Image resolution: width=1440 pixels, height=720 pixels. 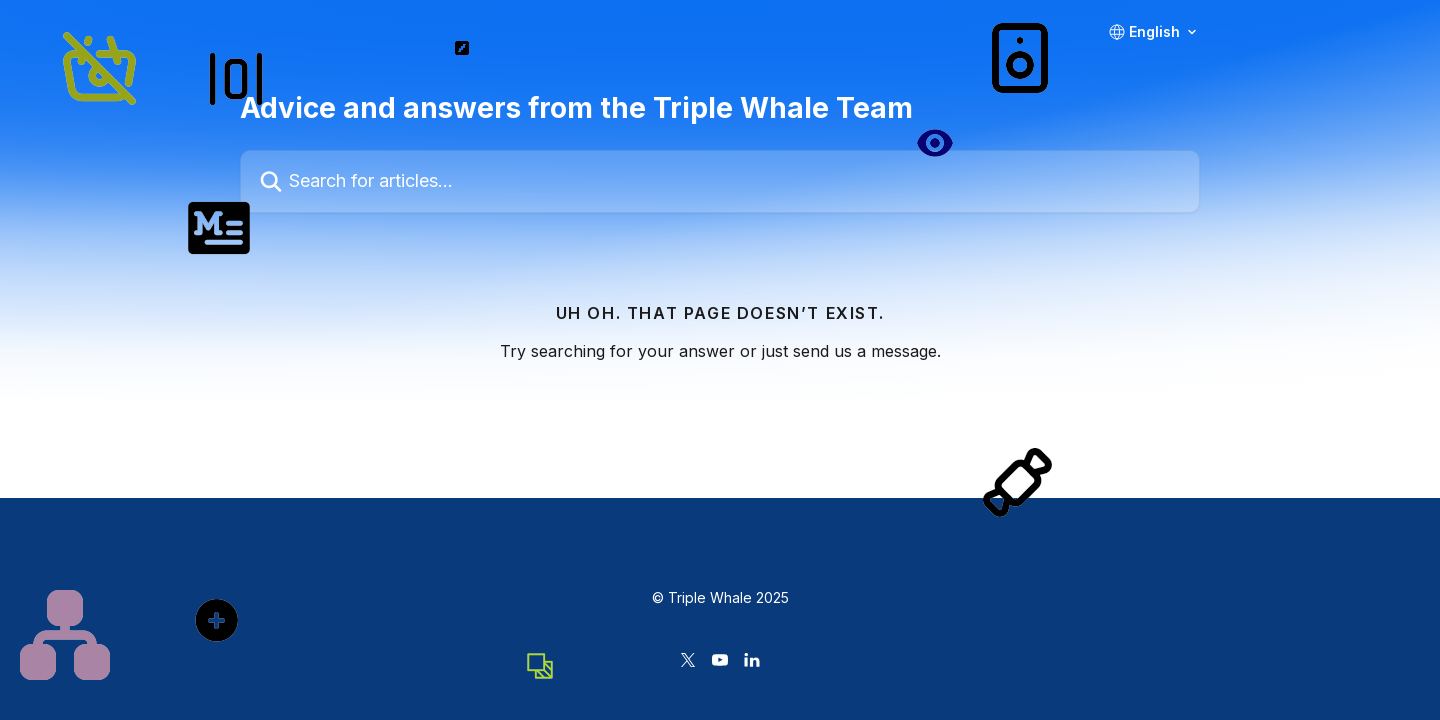 I want to click on open article on Medium, so click(x=219, y=228).